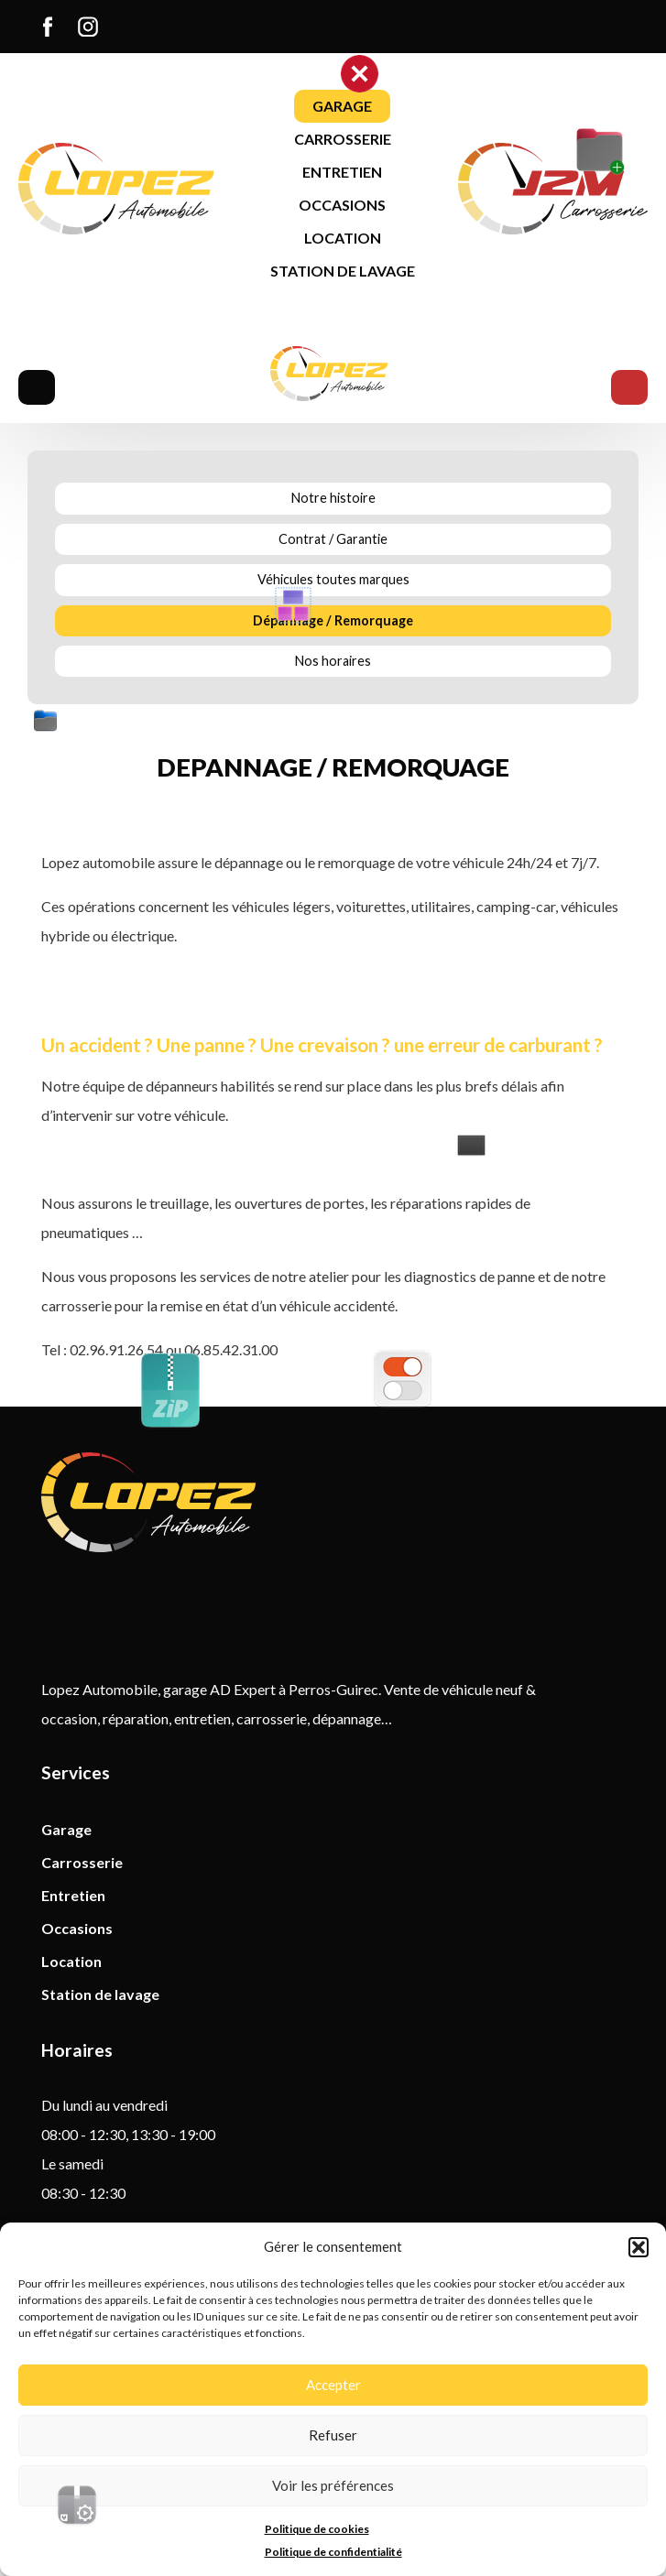 This screenshot has height=2576, width=666. I want to click on drop files here to move them into this folder, so click(45, 720).